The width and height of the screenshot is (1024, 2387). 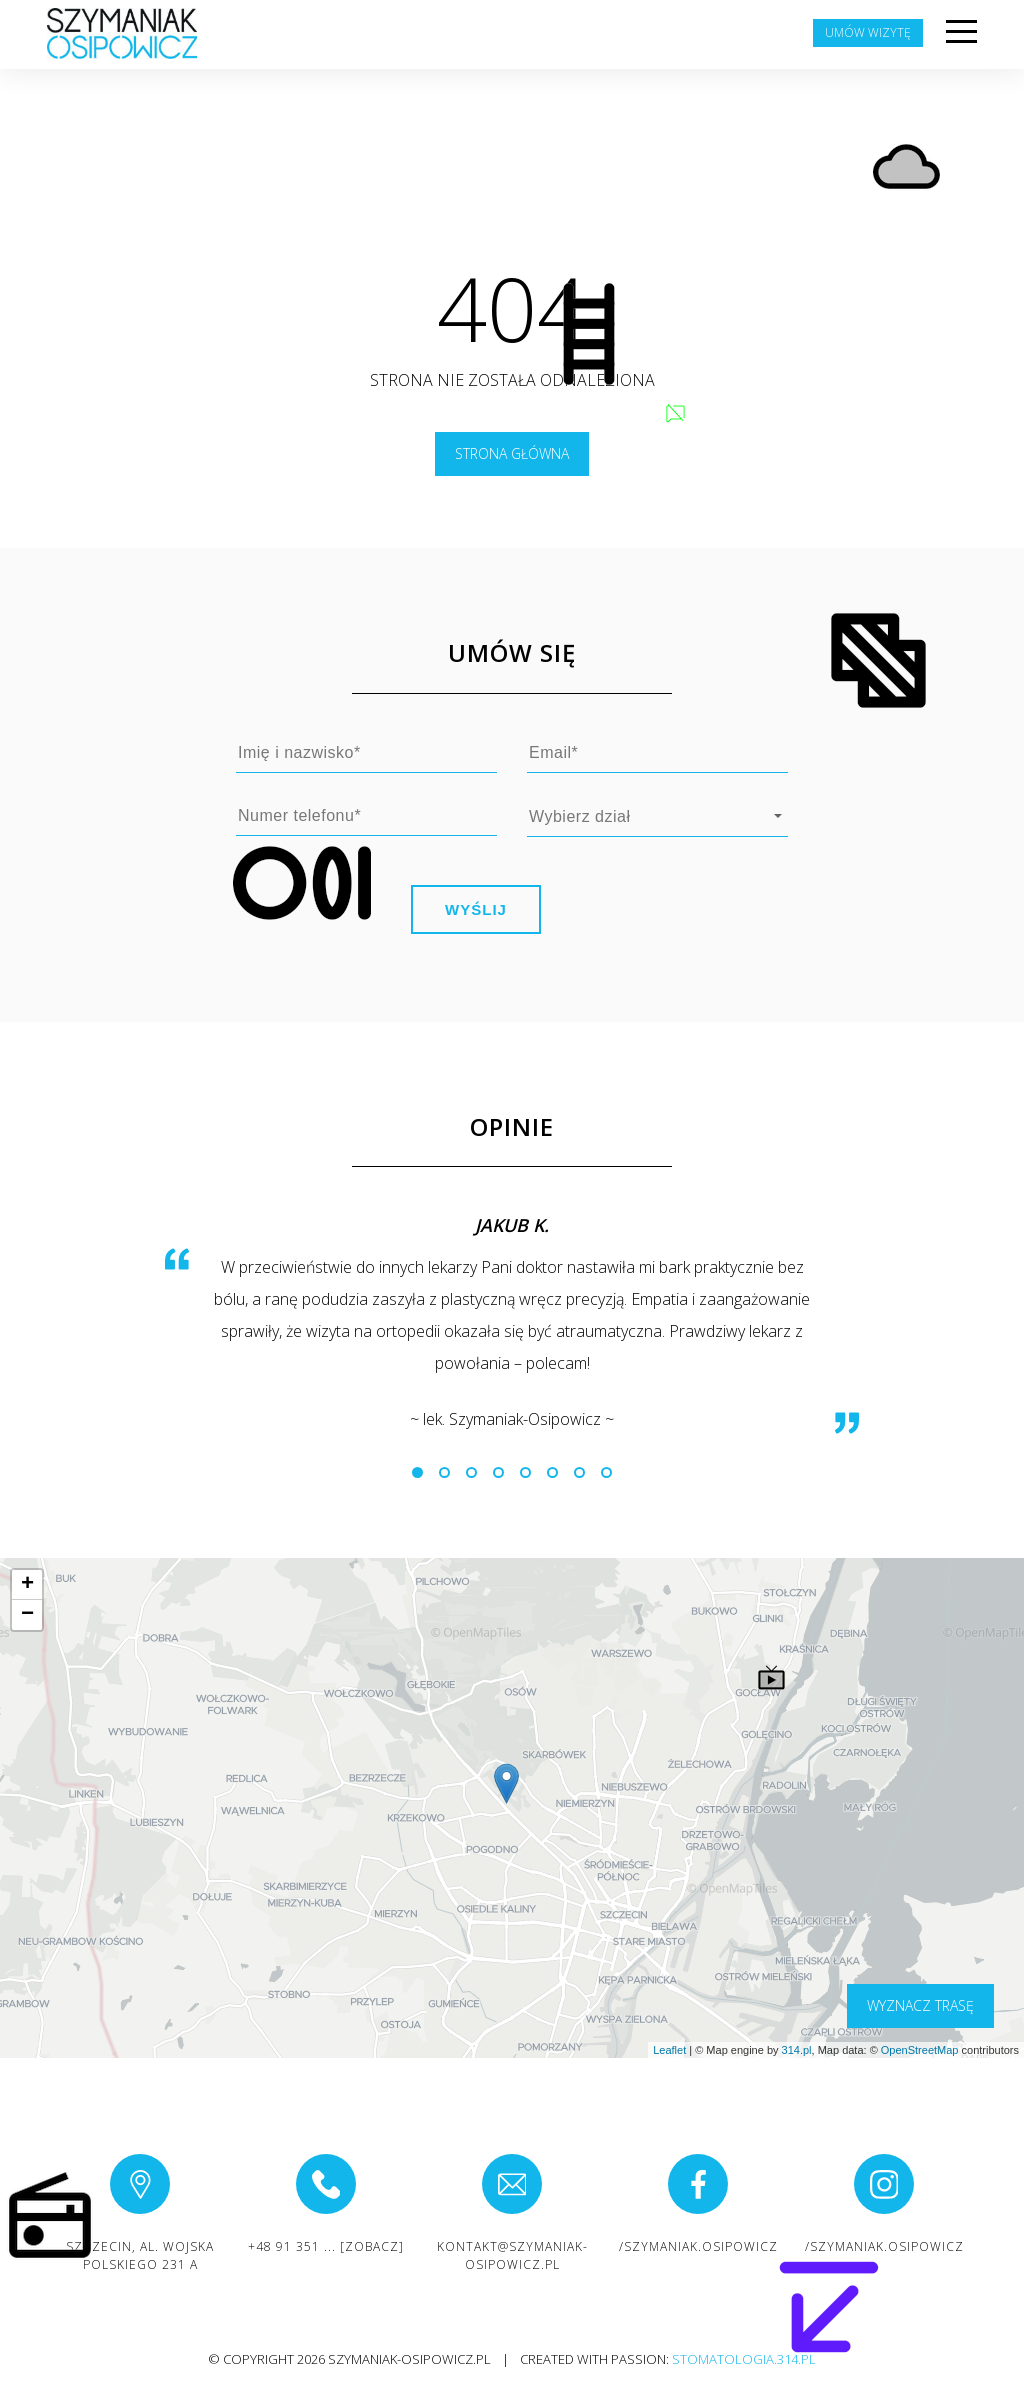 What do you see at coordinates (589, 334) in the screenshot?
I see `access tools or equipment section` at bounding box center [589, 334].